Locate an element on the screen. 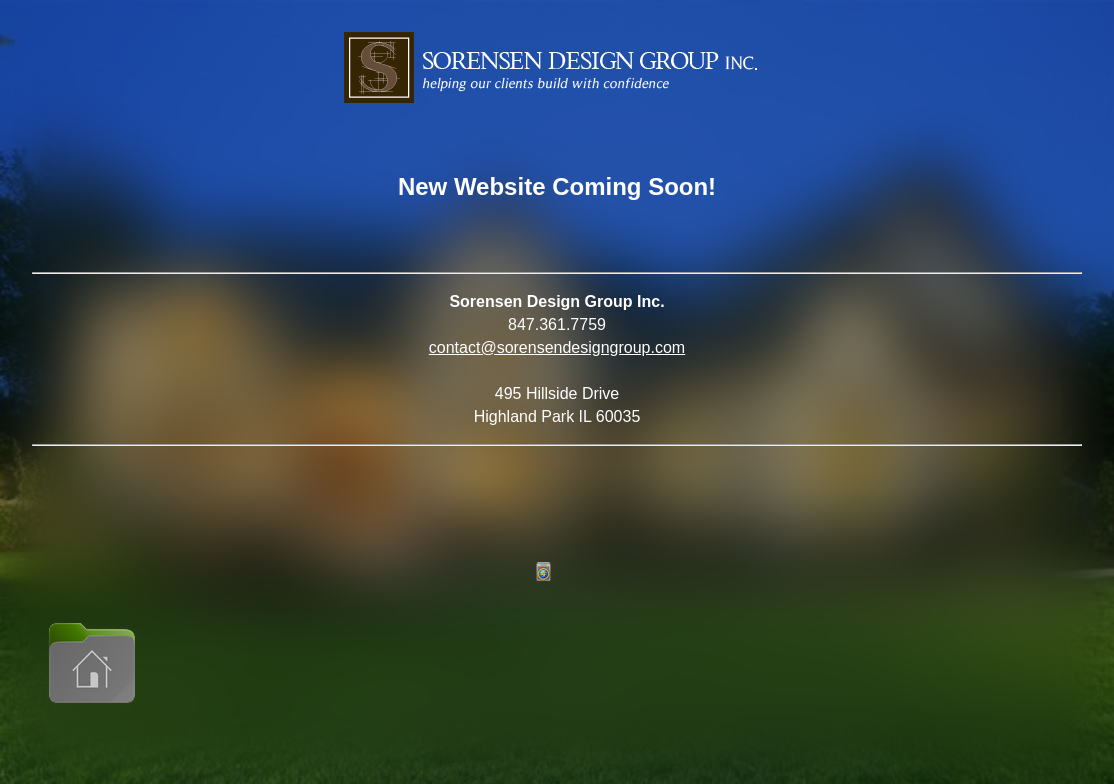 The height and width of the screenshot is (784, 1114). access RAID 4 storage configuration settings is located at coordinates (543, 571).